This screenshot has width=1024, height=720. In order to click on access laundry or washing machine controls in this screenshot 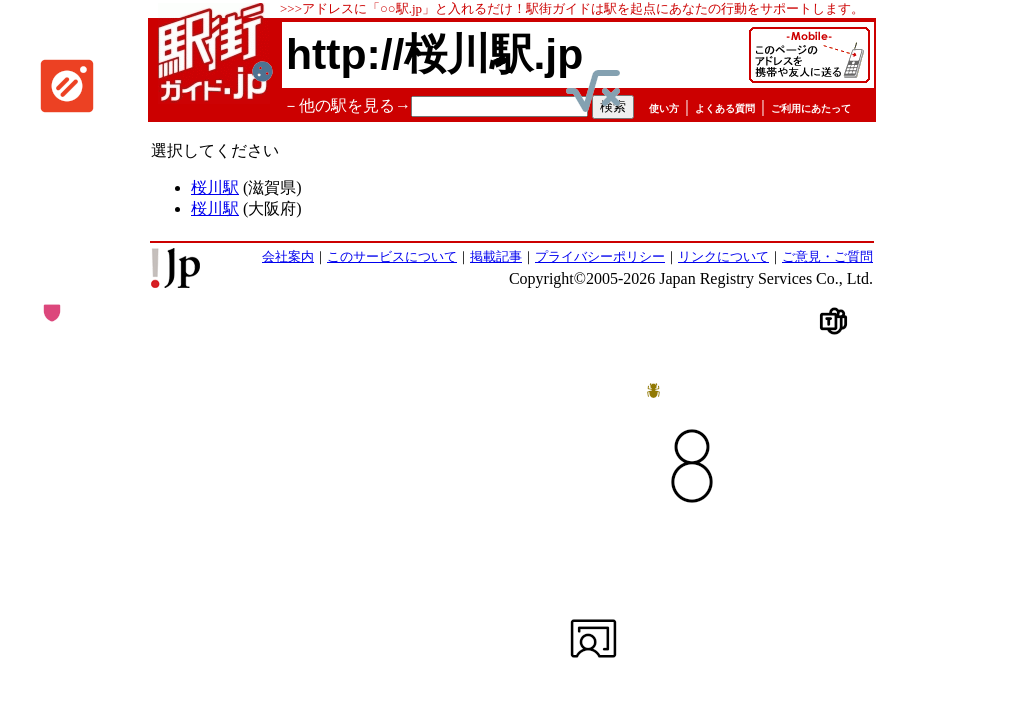, I will do `click(67, 86)`.